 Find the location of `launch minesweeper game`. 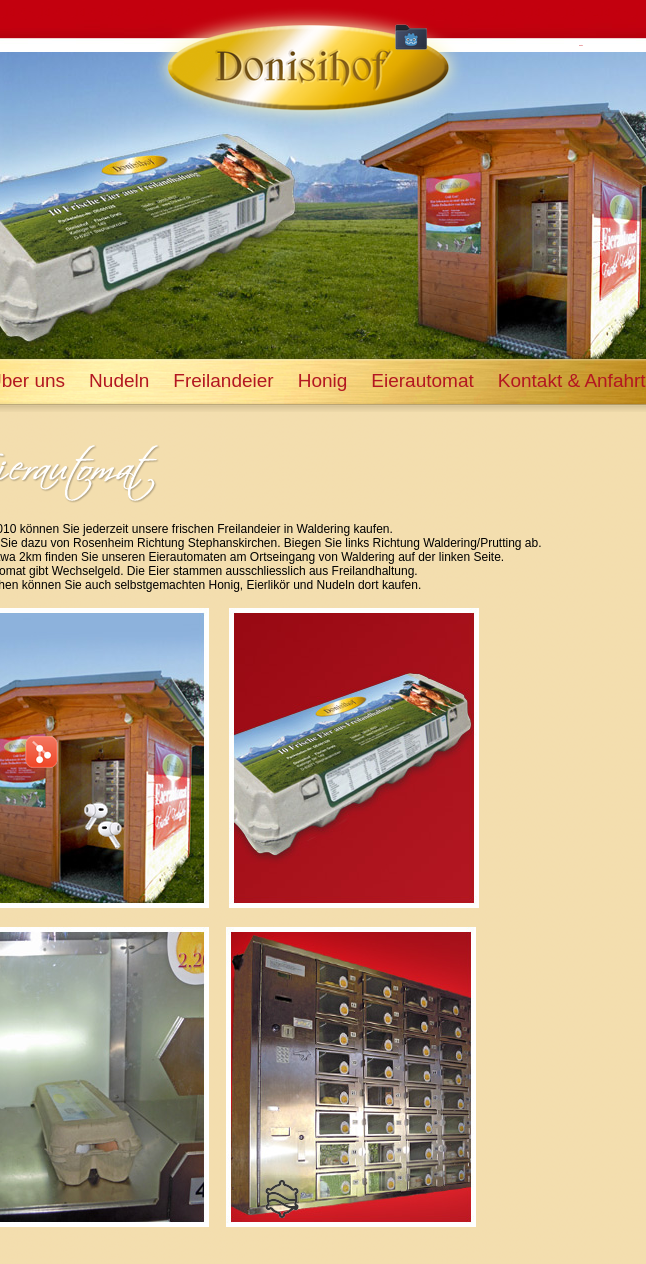

launch minesweeper game is located at coordinates (282, 1199).